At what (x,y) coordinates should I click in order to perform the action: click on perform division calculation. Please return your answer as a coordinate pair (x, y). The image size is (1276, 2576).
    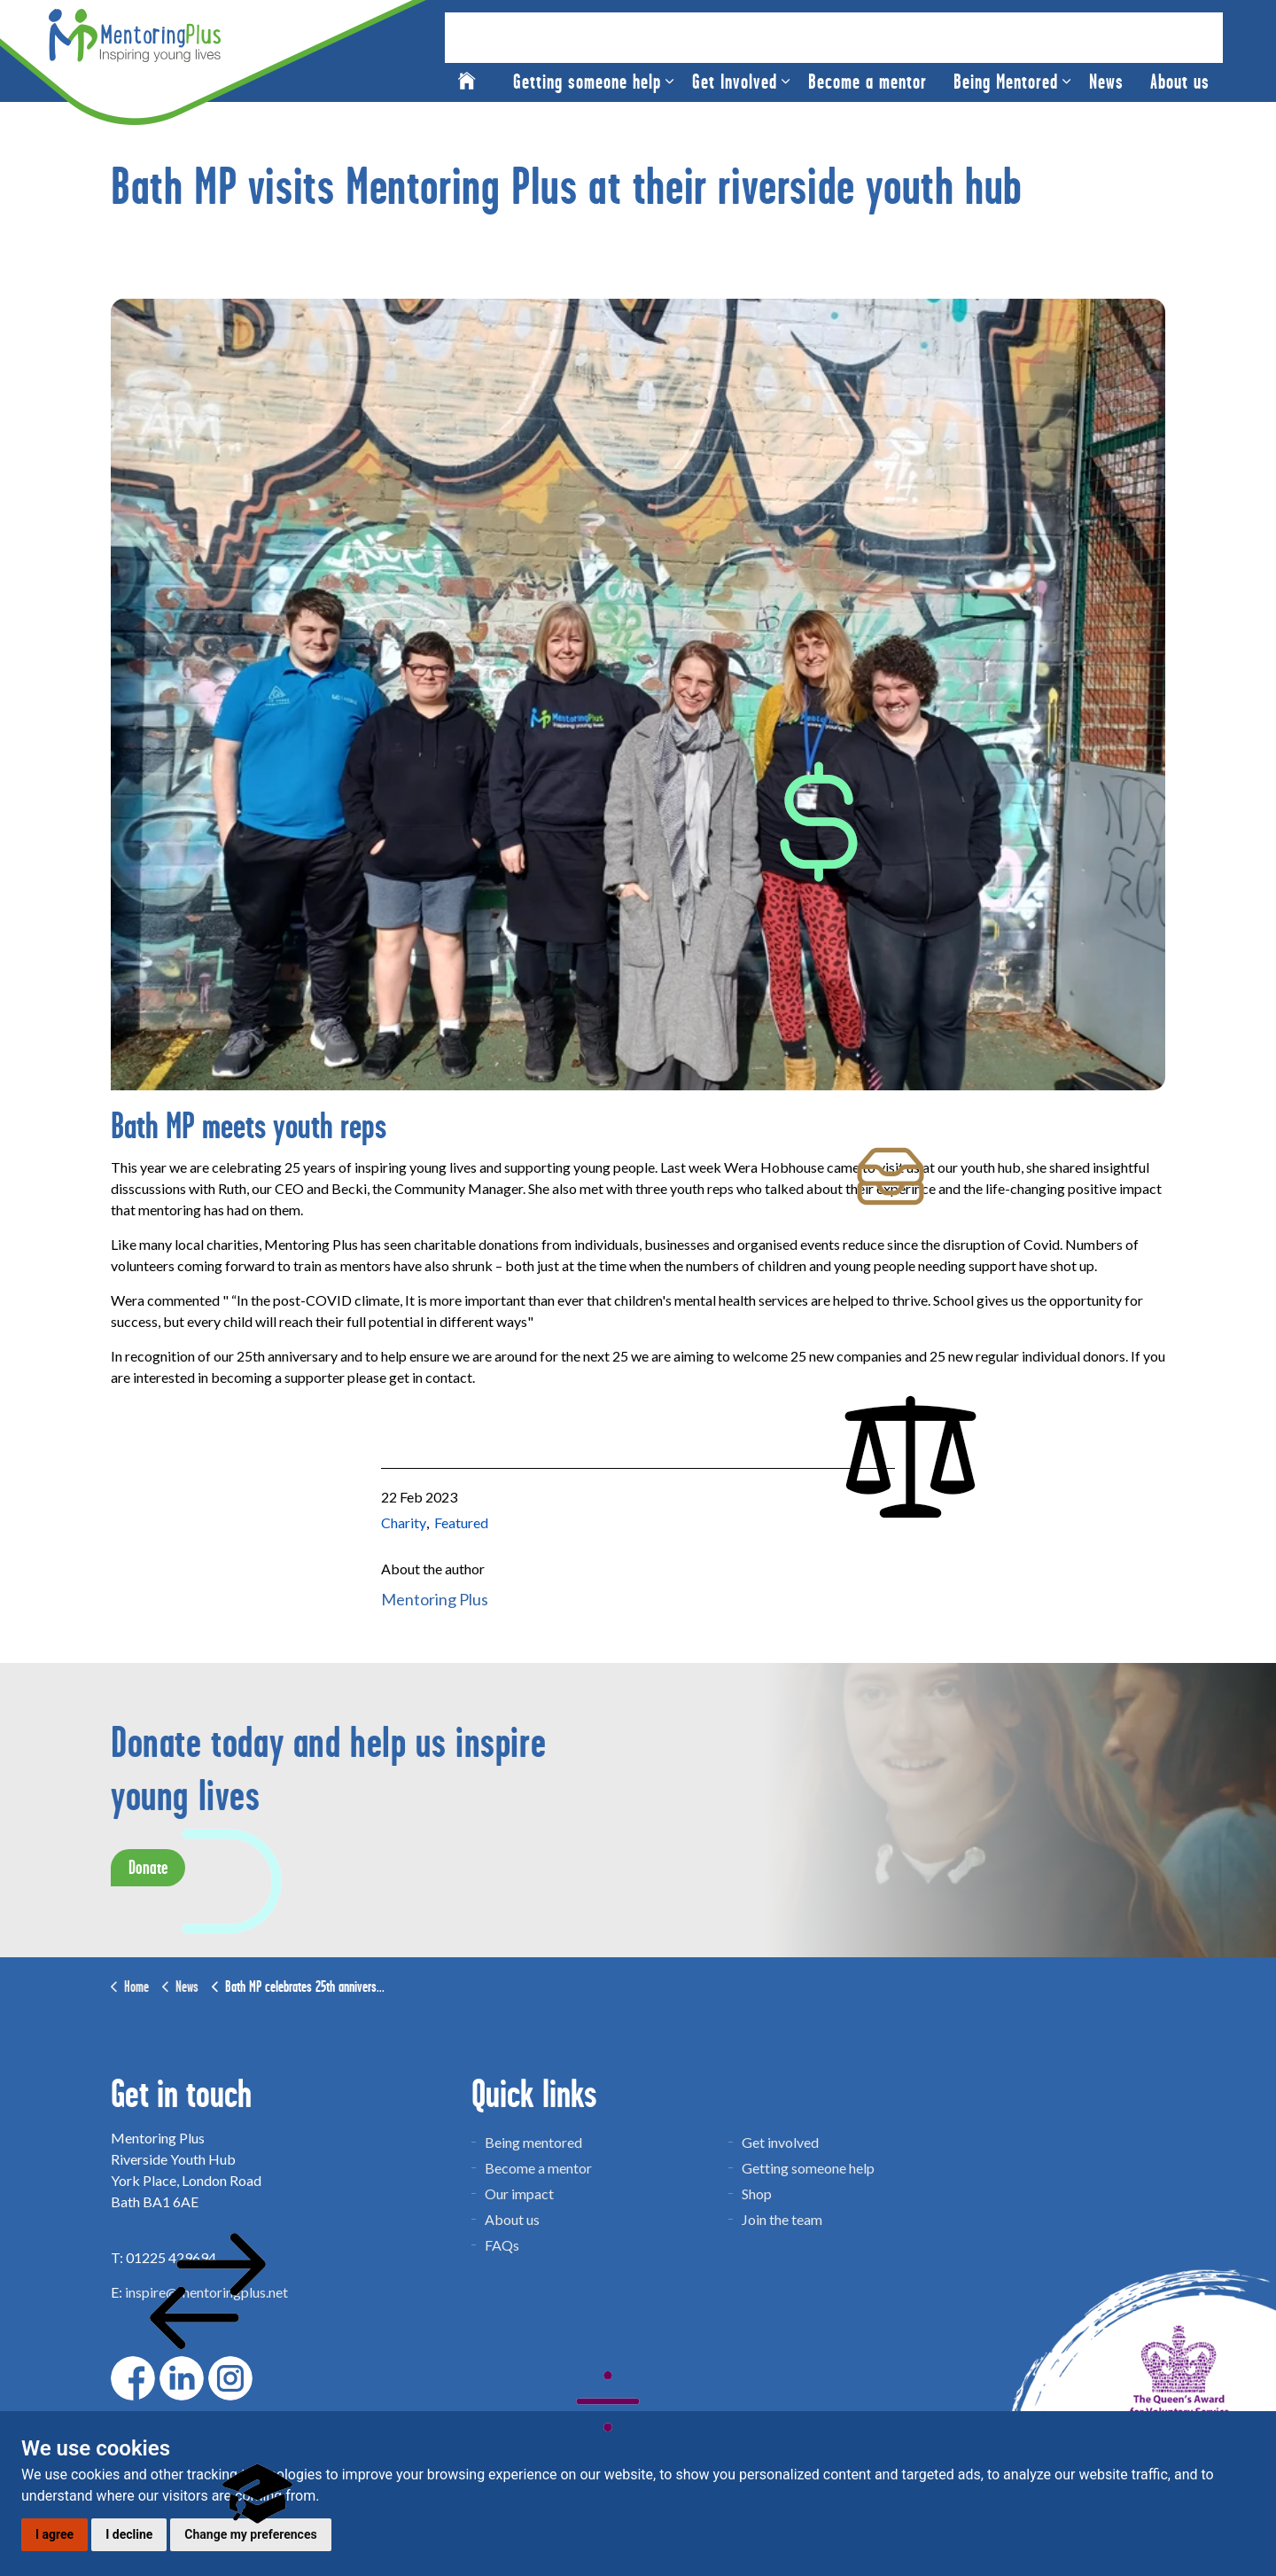
    Looking at the image, I should click on (608, 2401).